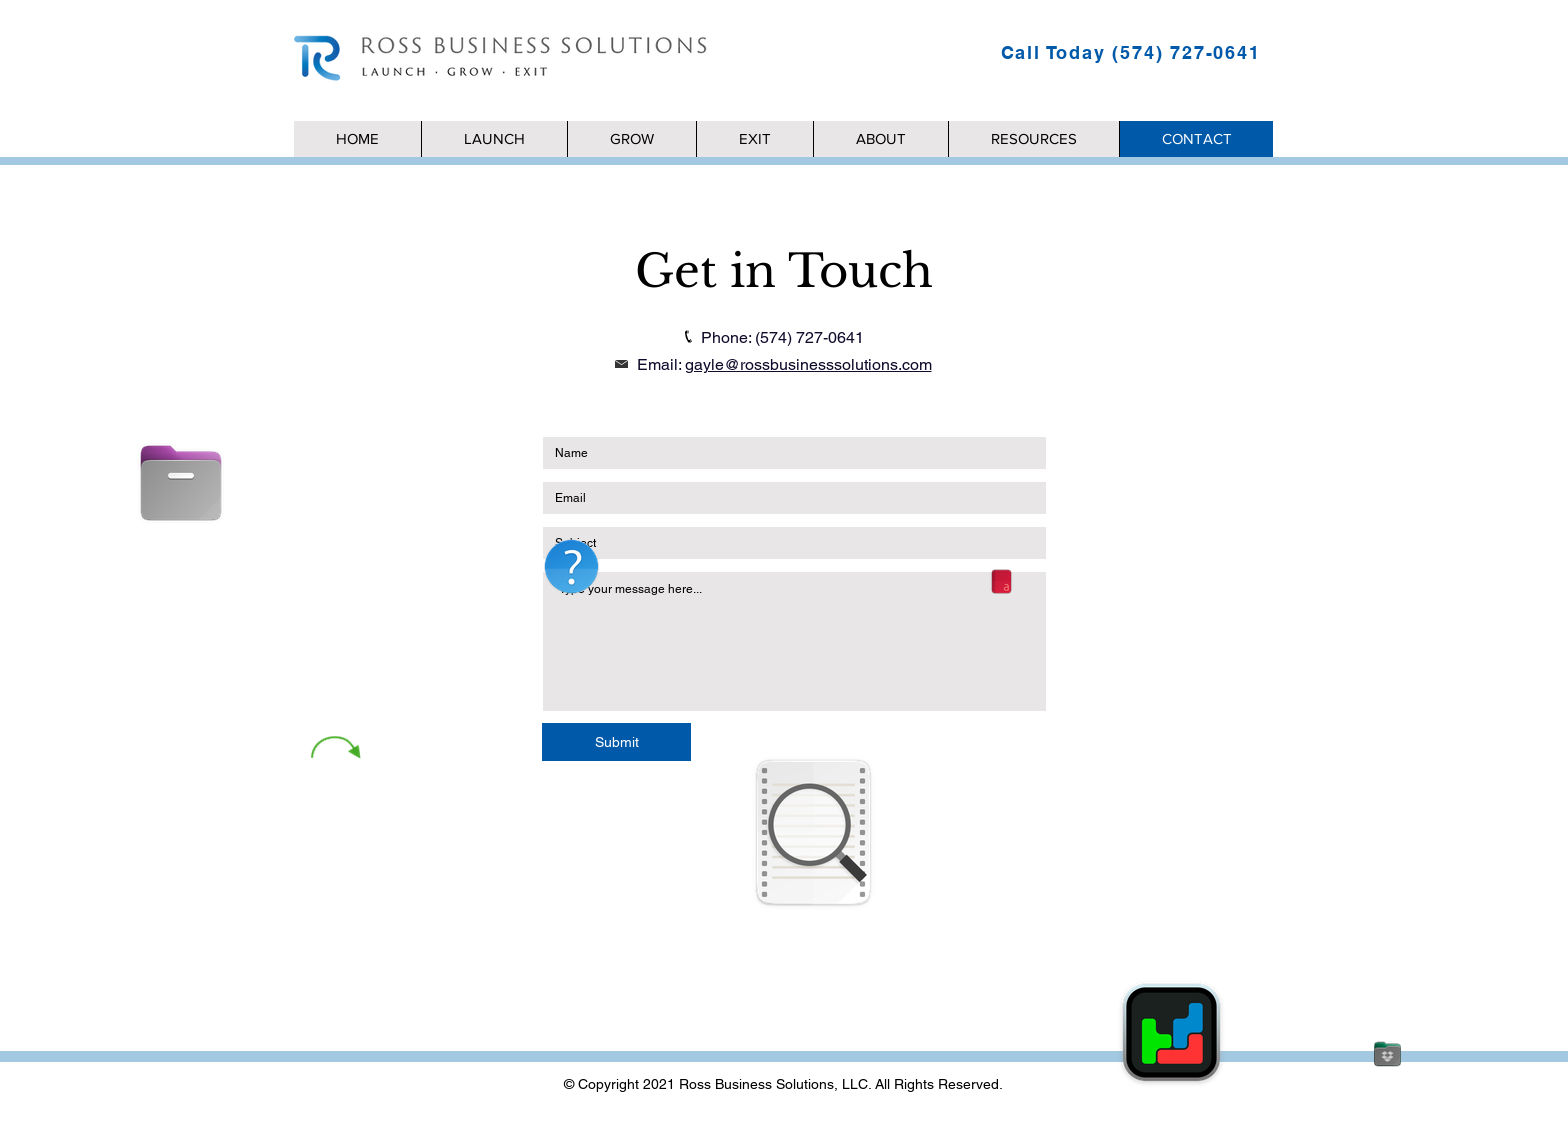  What do you see at coordinates (1387, 1053) in the screenshot?
I see `open your dropbox synced folder` at bounding box center [1387, 1053].